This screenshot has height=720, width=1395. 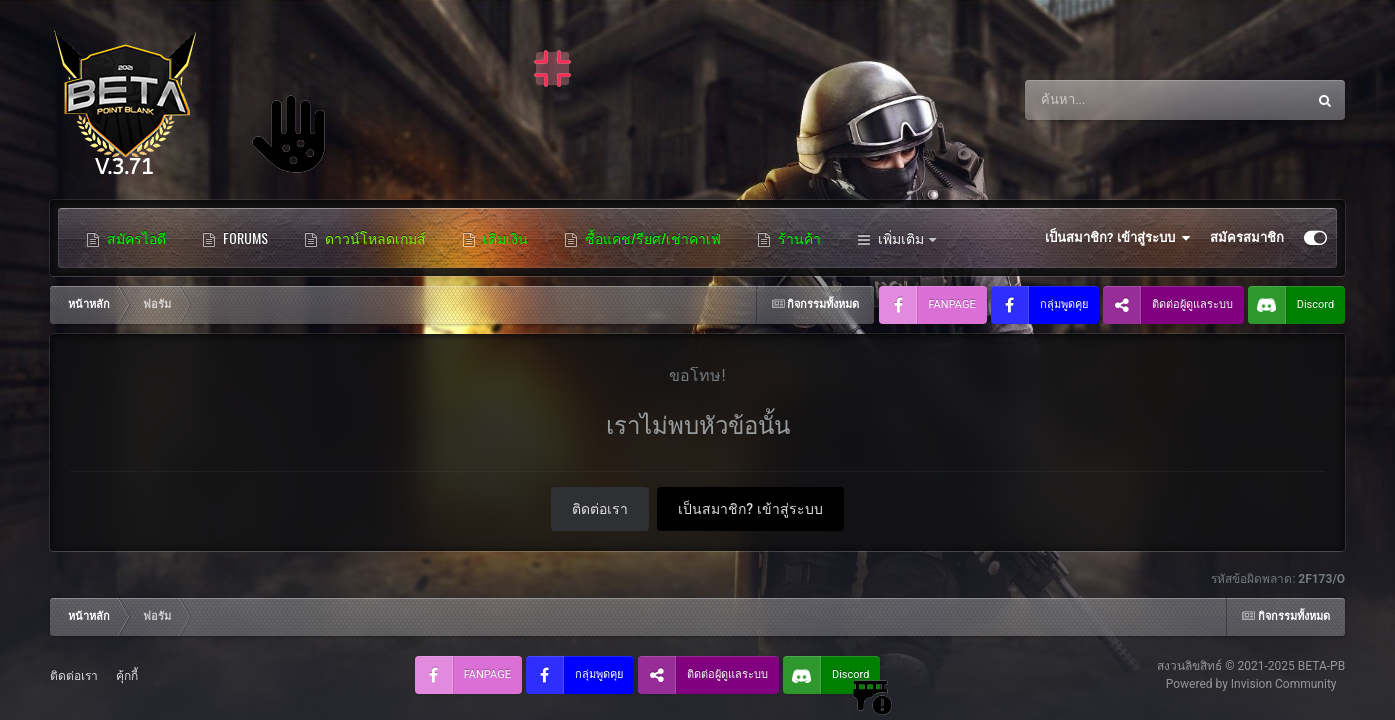 I want to click on indicates allergy information or warnings, so click(x=291, y=134).